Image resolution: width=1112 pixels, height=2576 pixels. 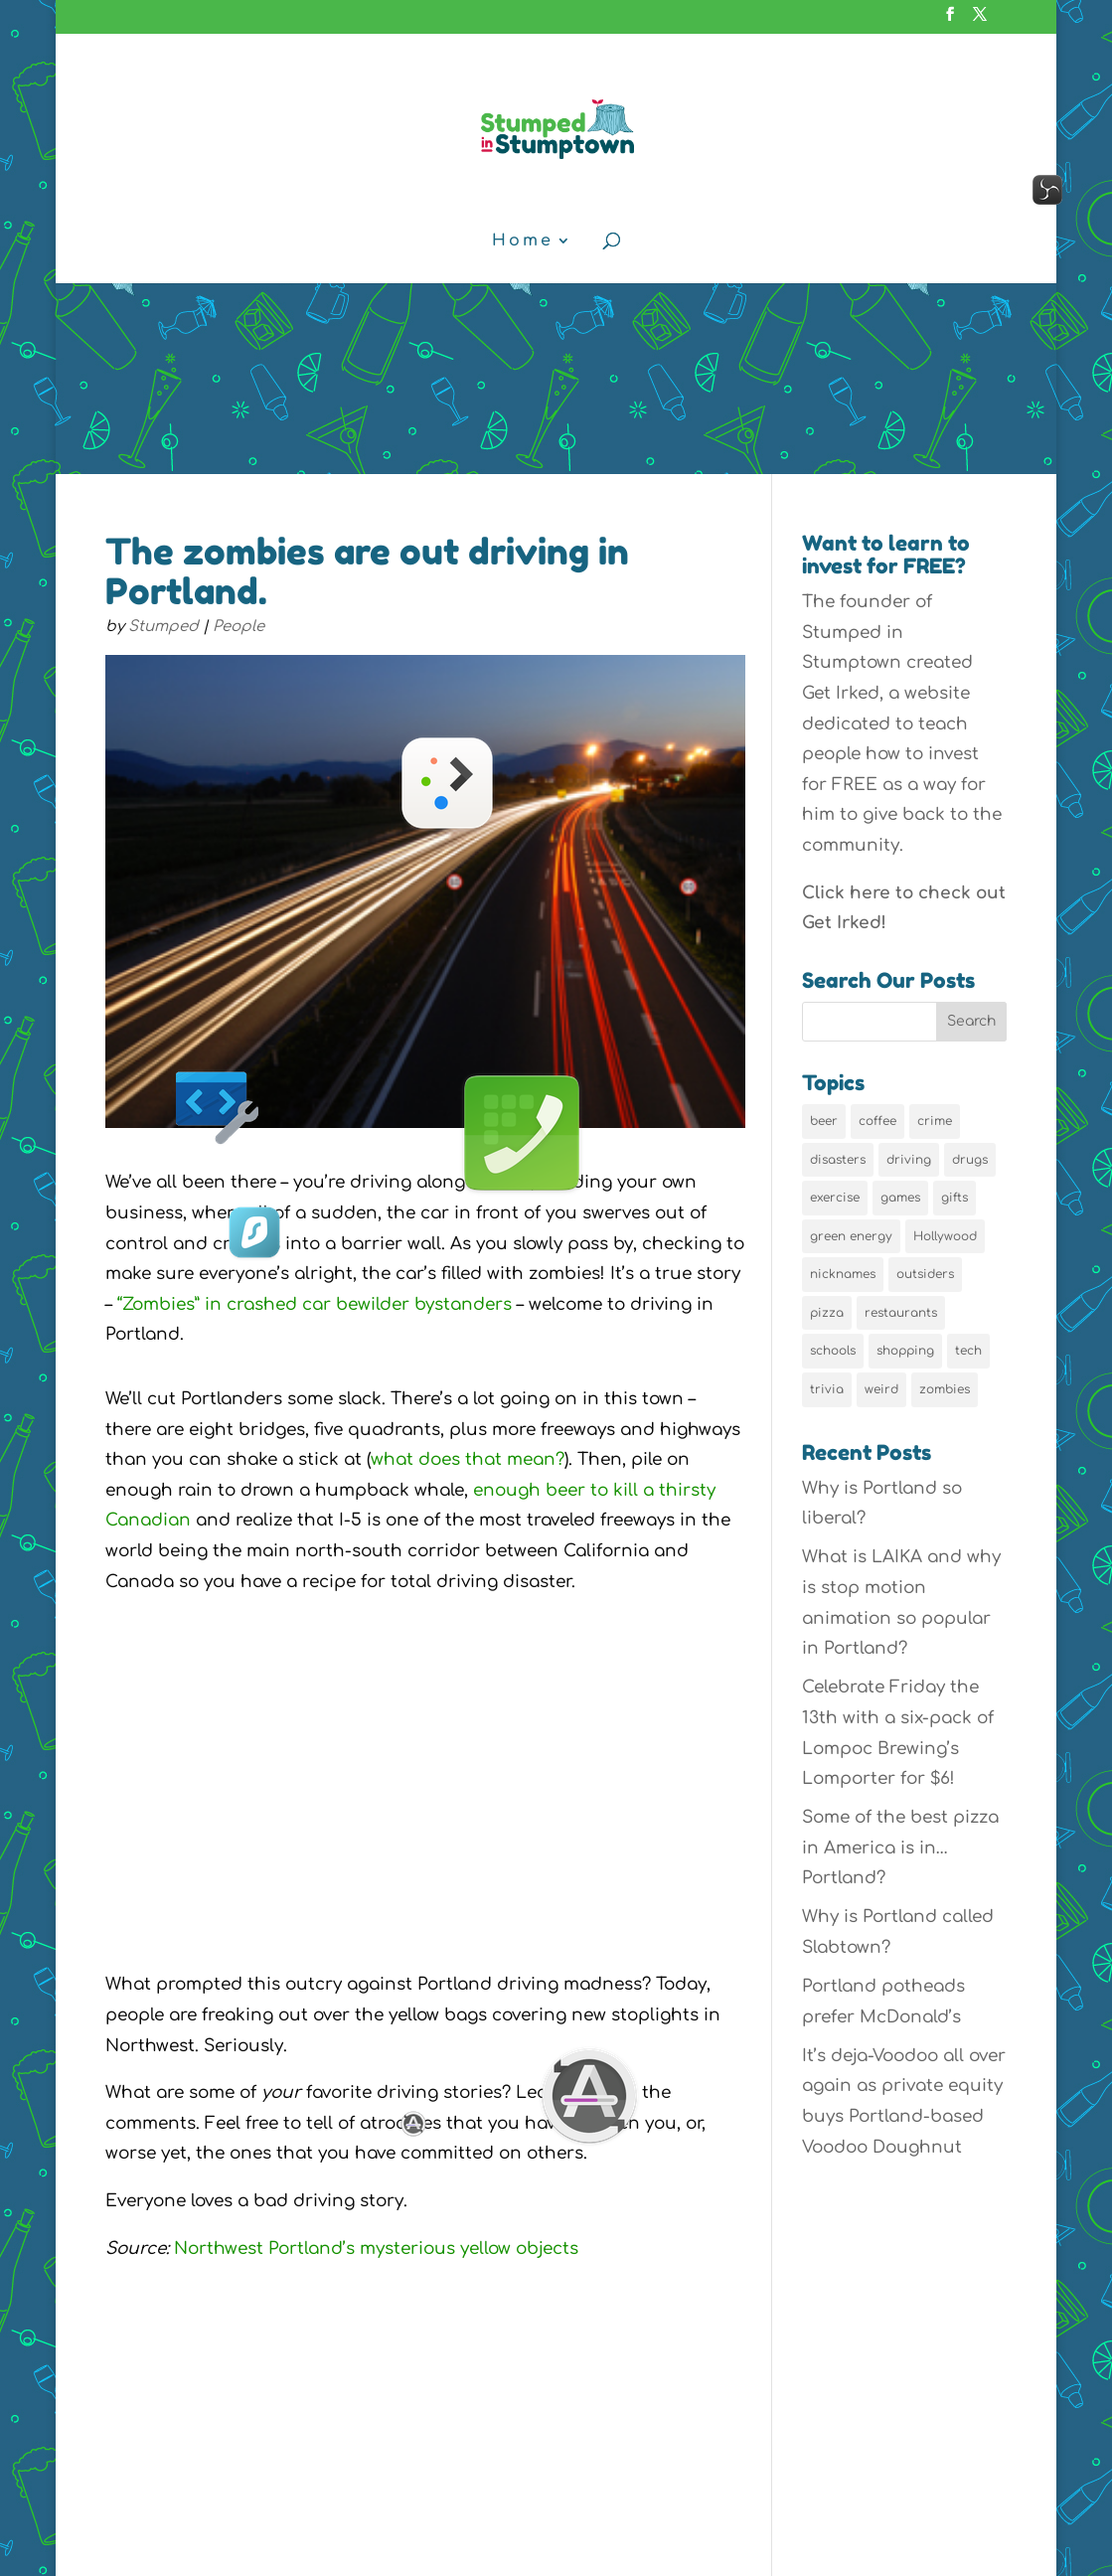 I want to click on open surfshark vpn app, so click(x=254, y=1232).